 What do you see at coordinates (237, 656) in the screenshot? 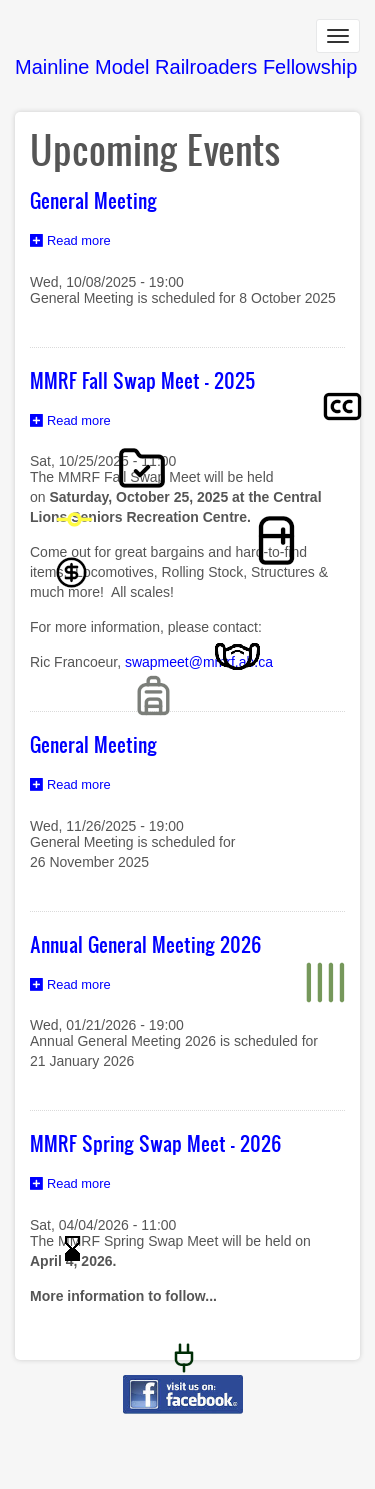
I see `indicates face mask required` at bounding box center [237, 656].